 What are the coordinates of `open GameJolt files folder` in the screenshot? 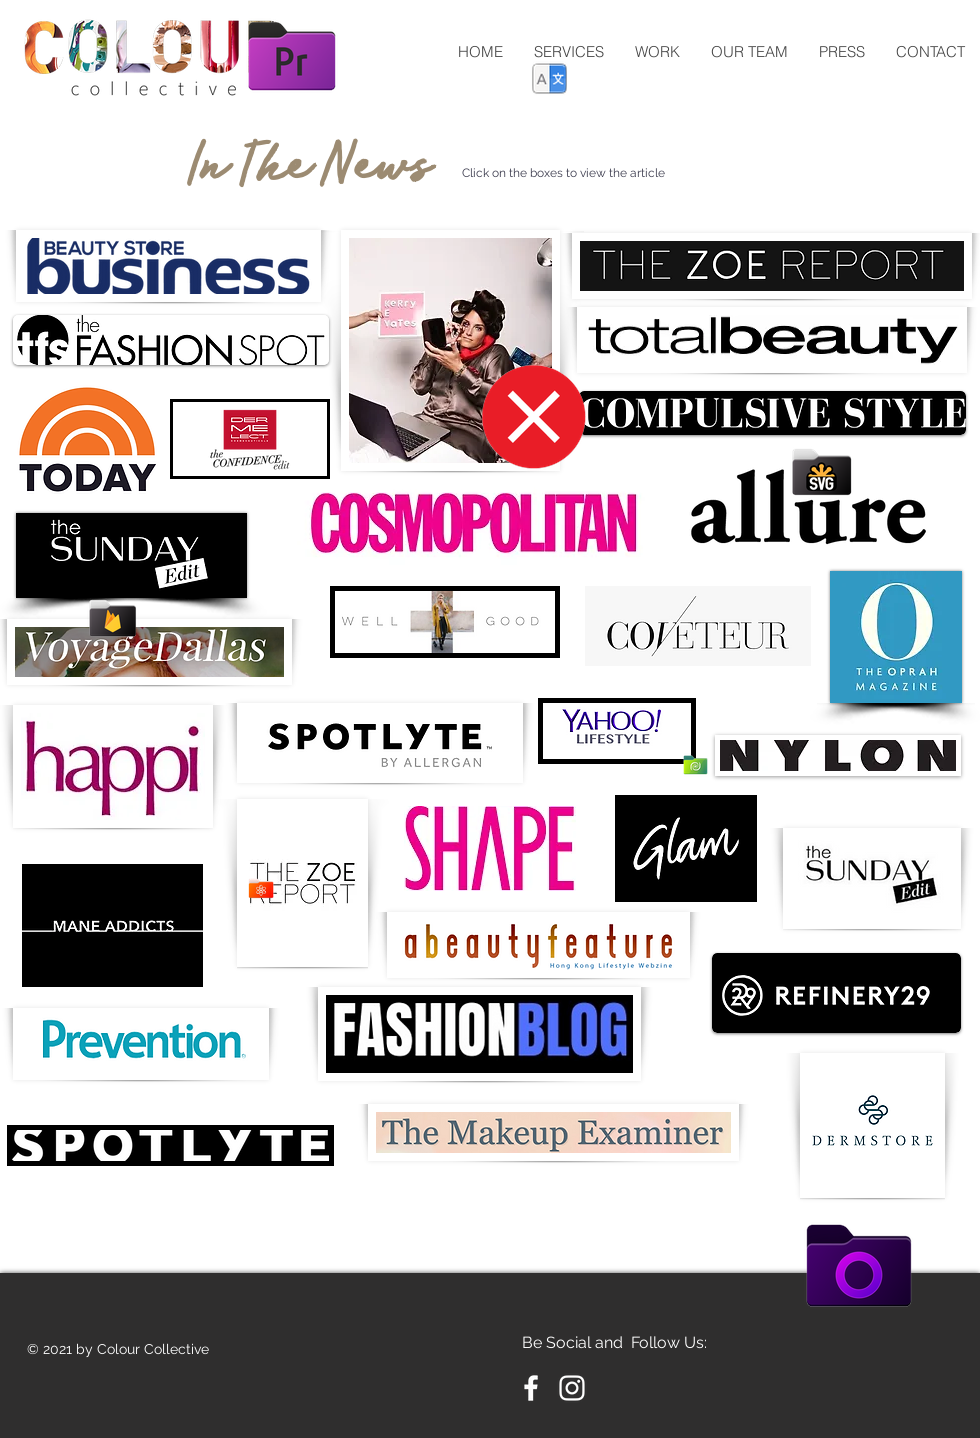 It's located at (695, 765).